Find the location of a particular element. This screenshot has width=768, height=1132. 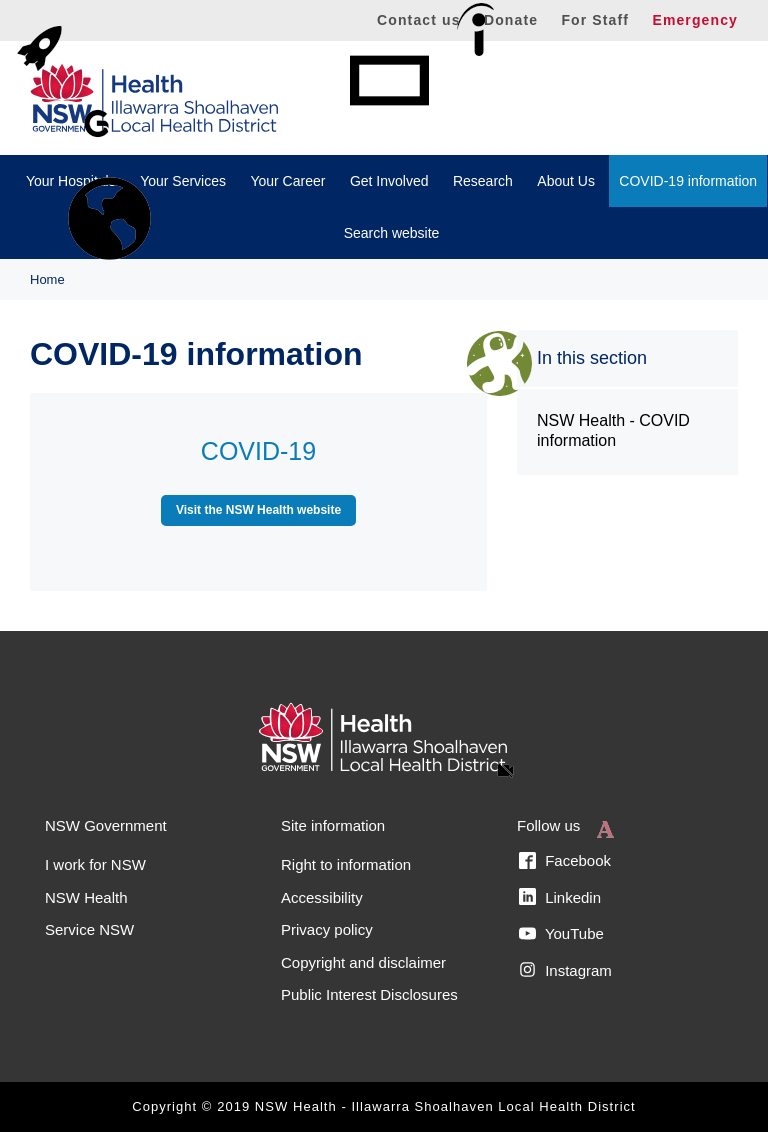

link to academia.edu profile is located at coordinates (605, 829).